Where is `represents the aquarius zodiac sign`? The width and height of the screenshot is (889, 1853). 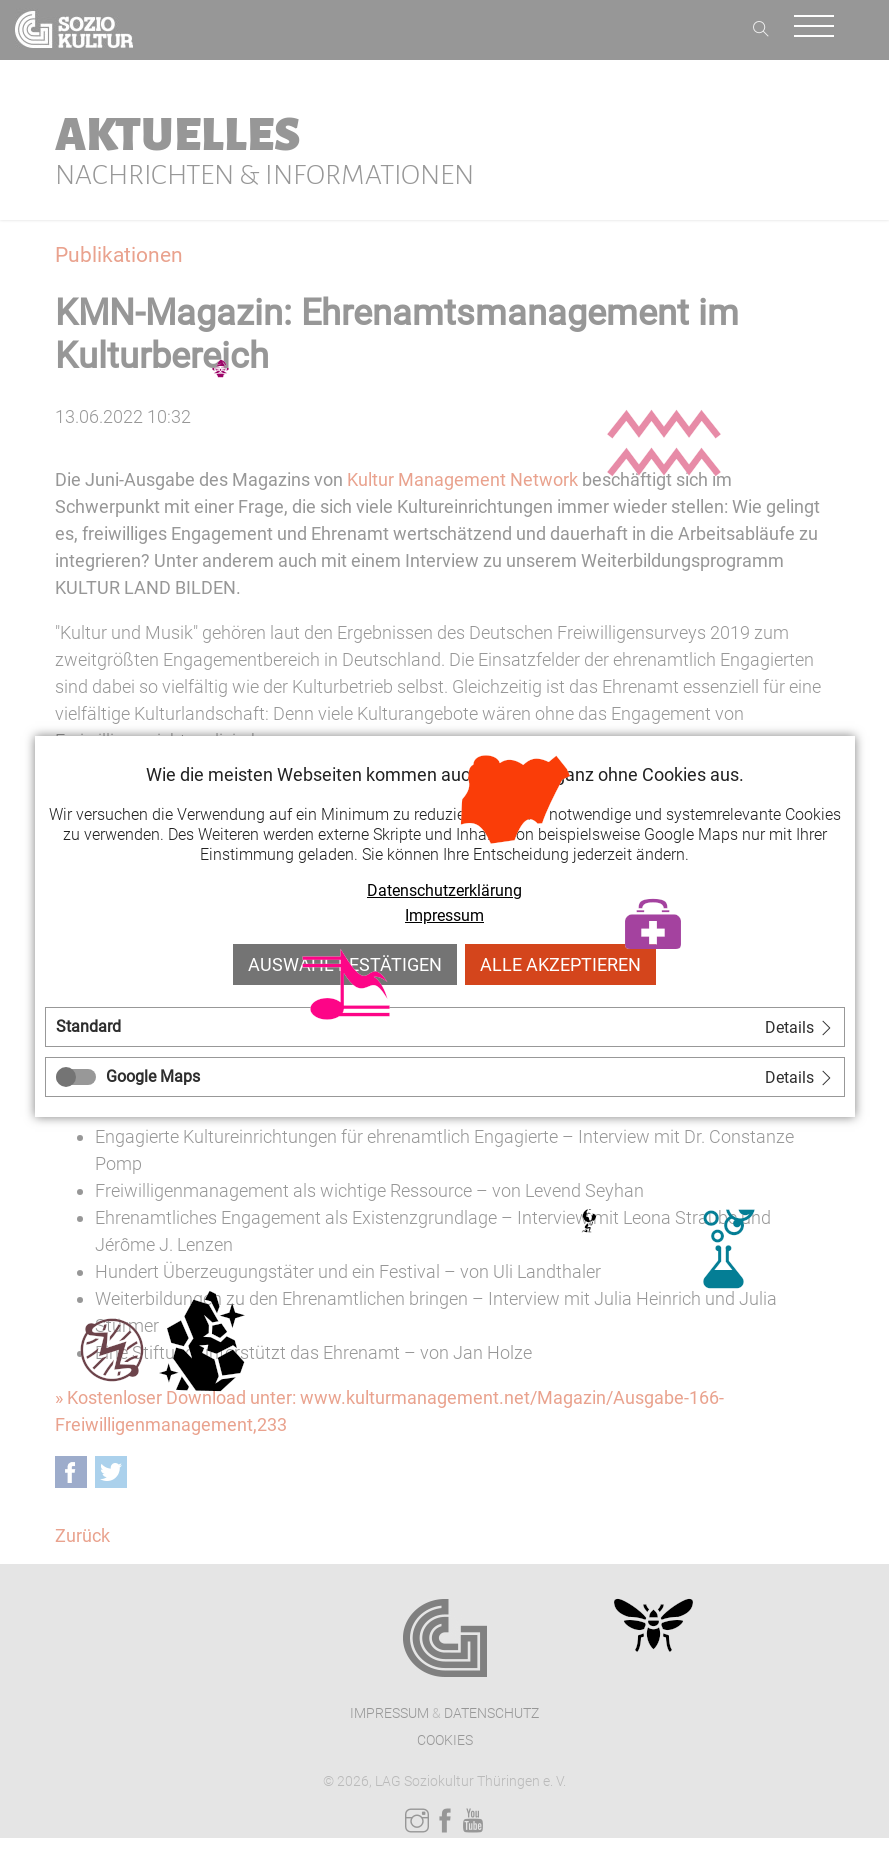
represents the aquarius zodiac sign is located at coordinates (664, 443).